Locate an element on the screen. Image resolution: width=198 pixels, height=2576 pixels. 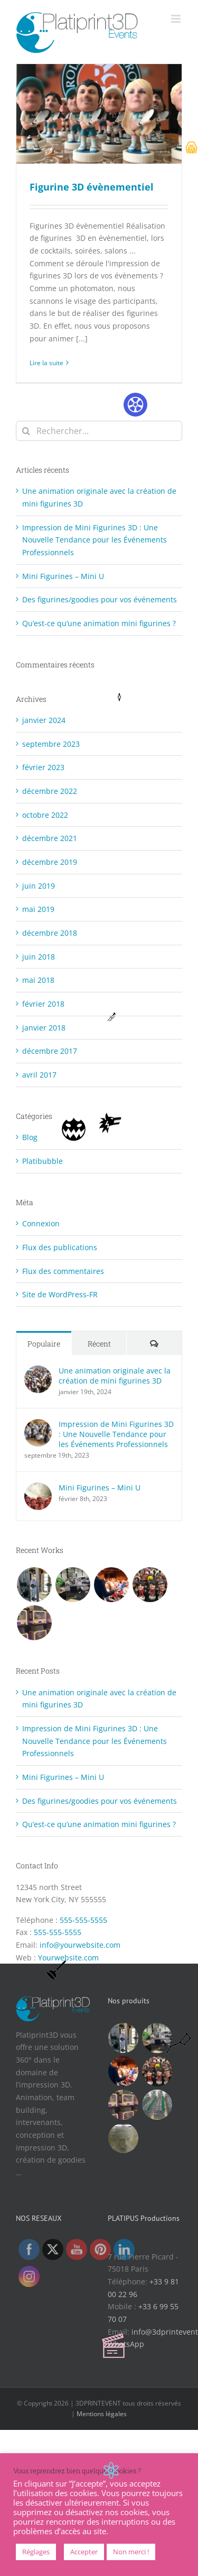
access science or physics-related content is located at coordinates (111, 2470).